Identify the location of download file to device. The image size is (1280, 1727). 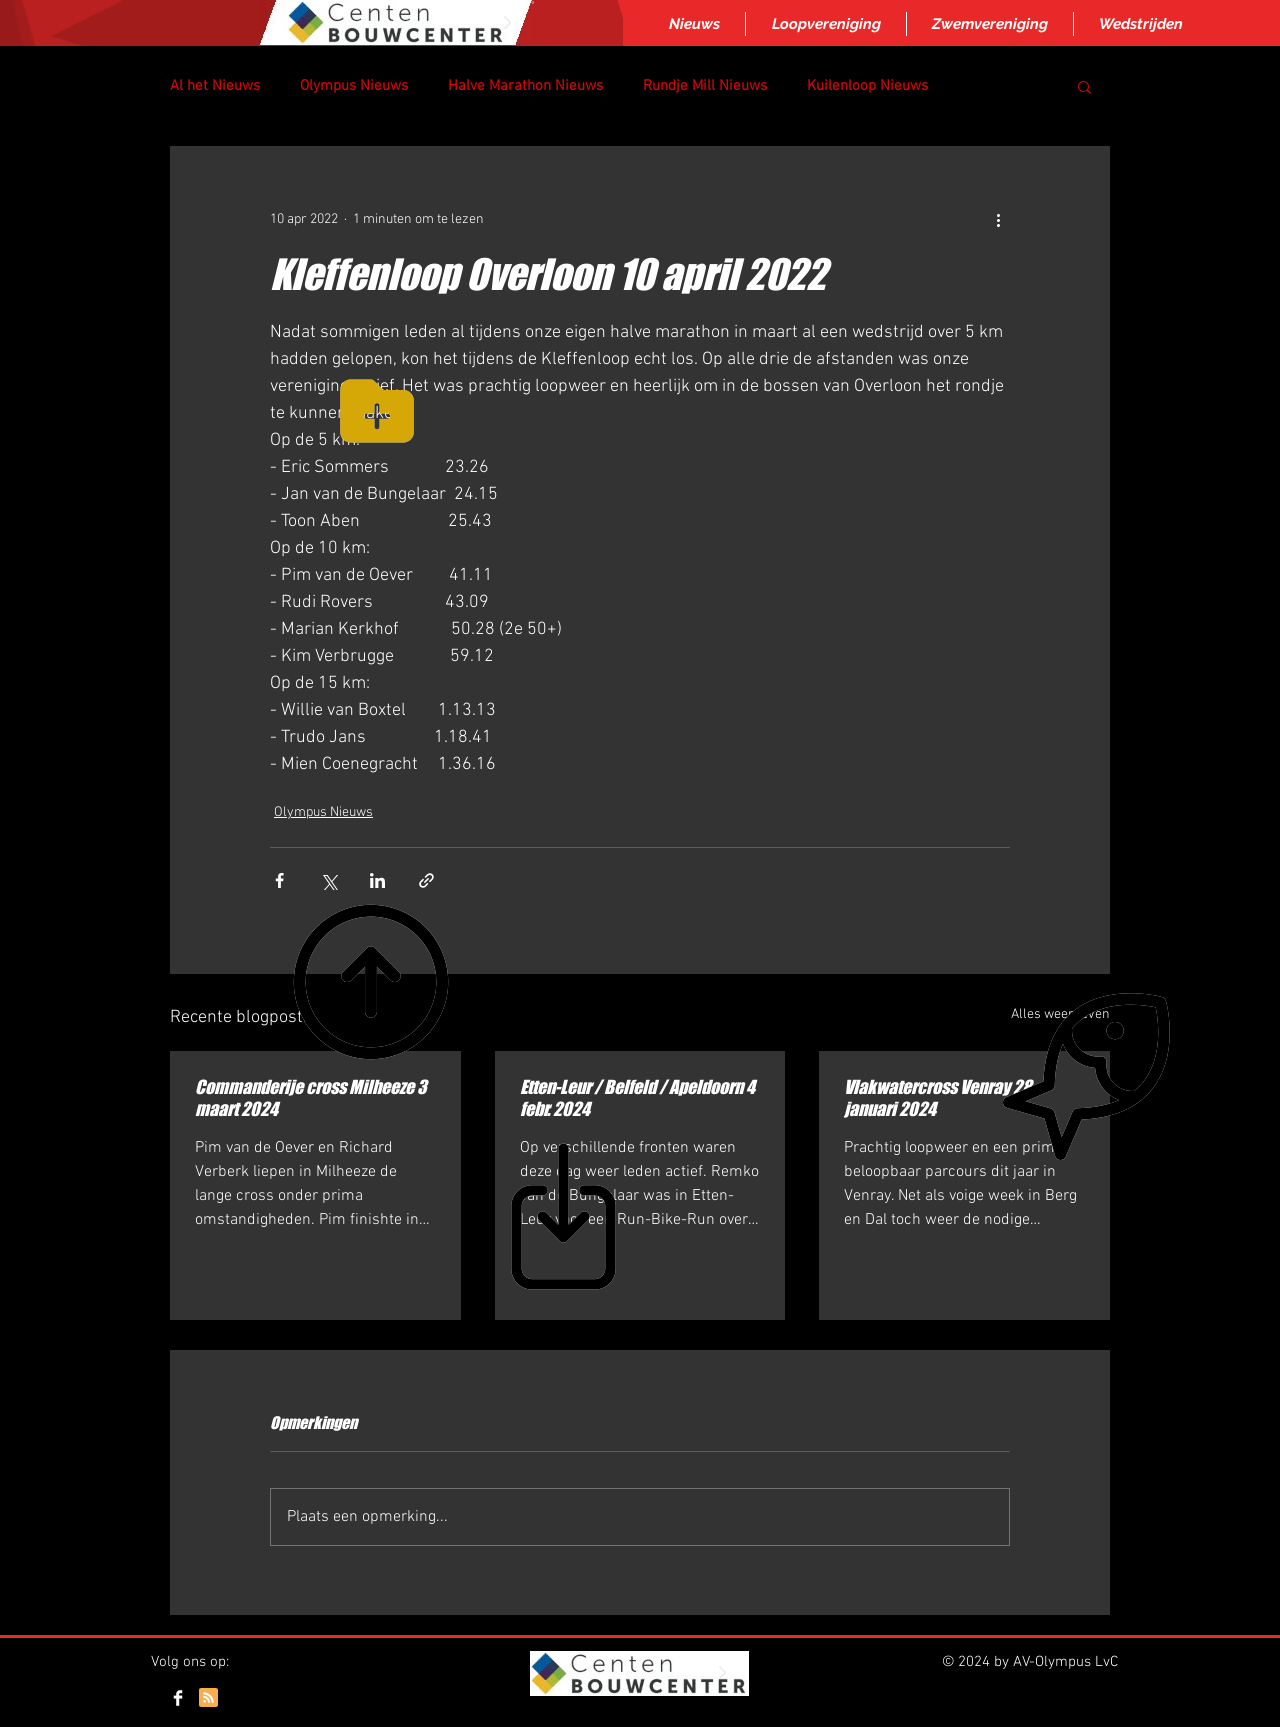
(563, 1216).